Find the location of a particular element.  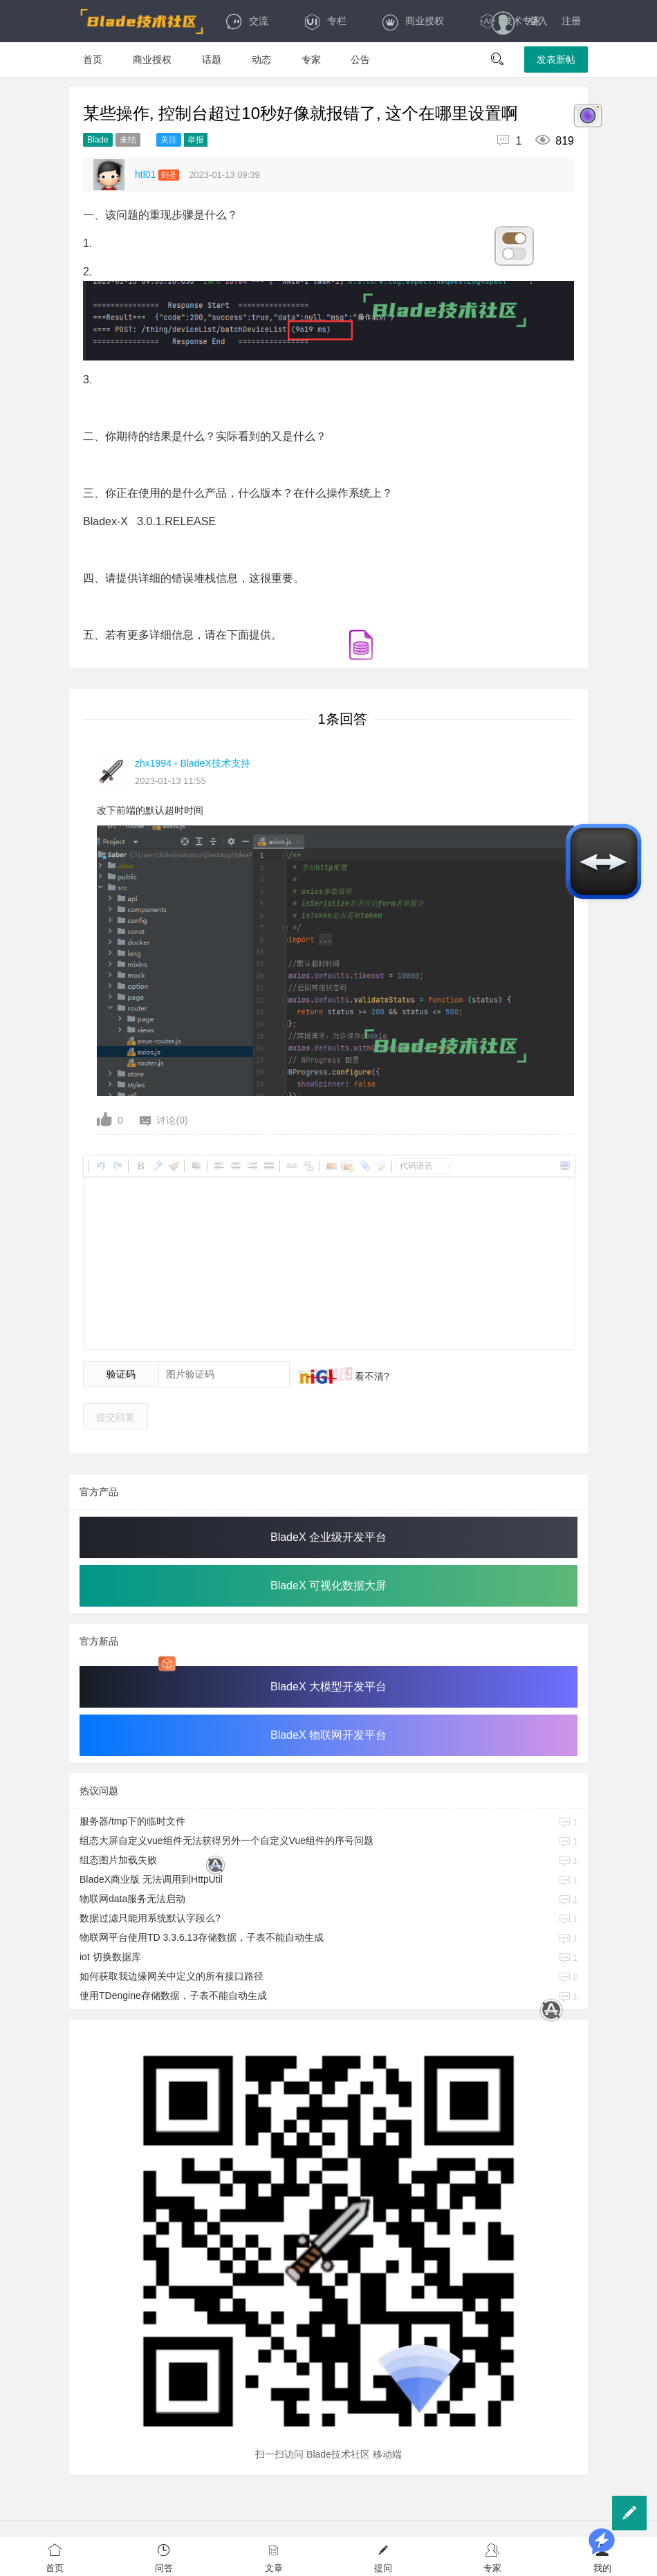

open the software update manager is located at coordinates (551, 2010).